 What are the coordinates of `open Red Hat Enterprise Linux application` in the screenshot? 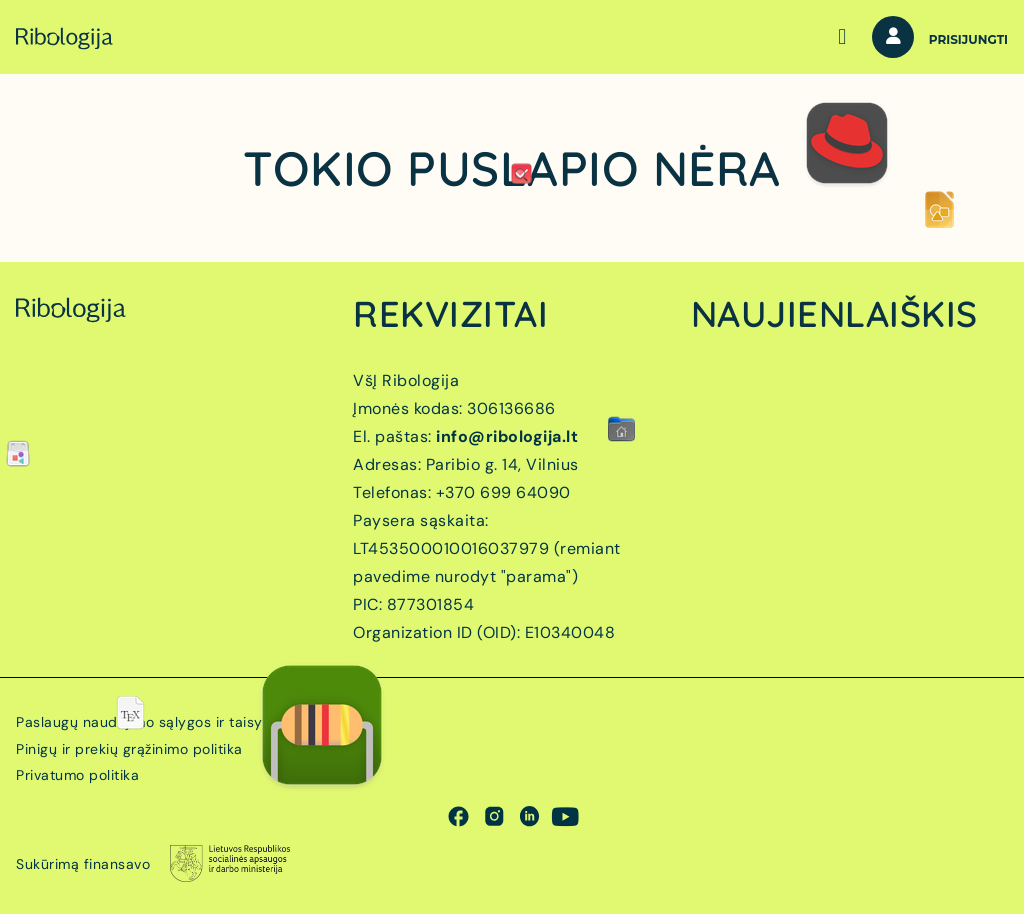 It's located at (847, 143).